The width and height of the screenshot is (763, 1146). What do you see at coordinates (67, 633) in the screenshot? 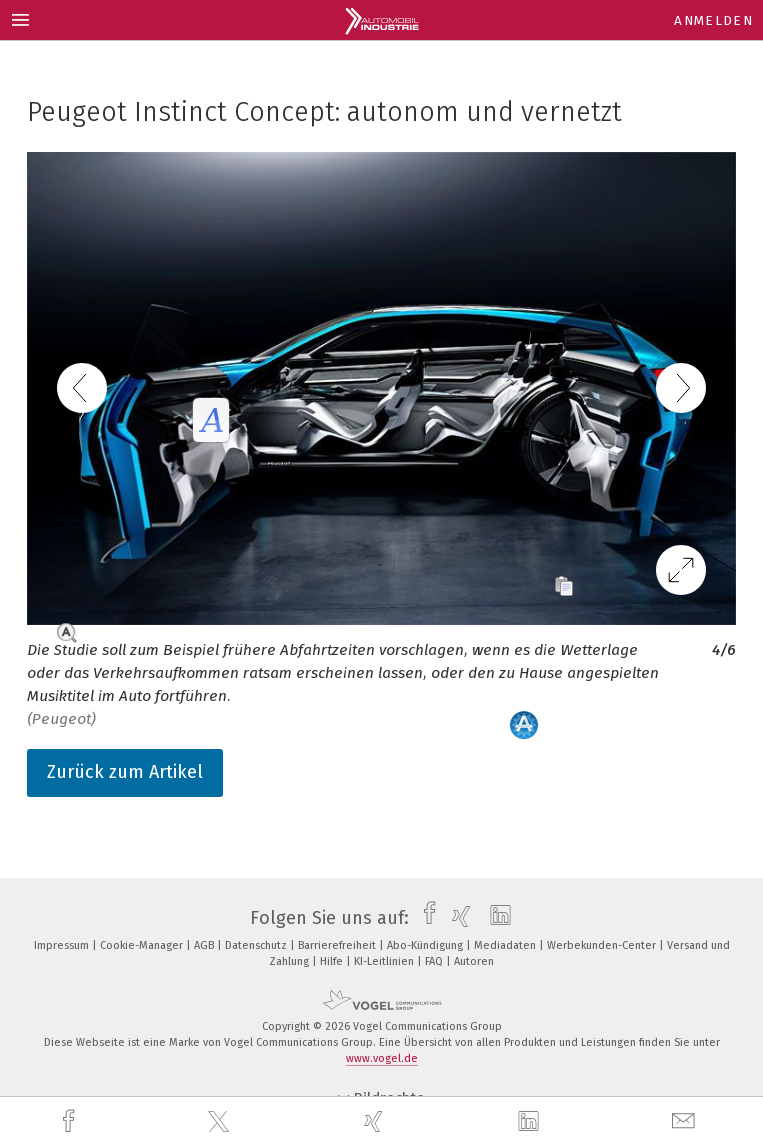
I see `search for files or documents` at bounding box center [67, 633].